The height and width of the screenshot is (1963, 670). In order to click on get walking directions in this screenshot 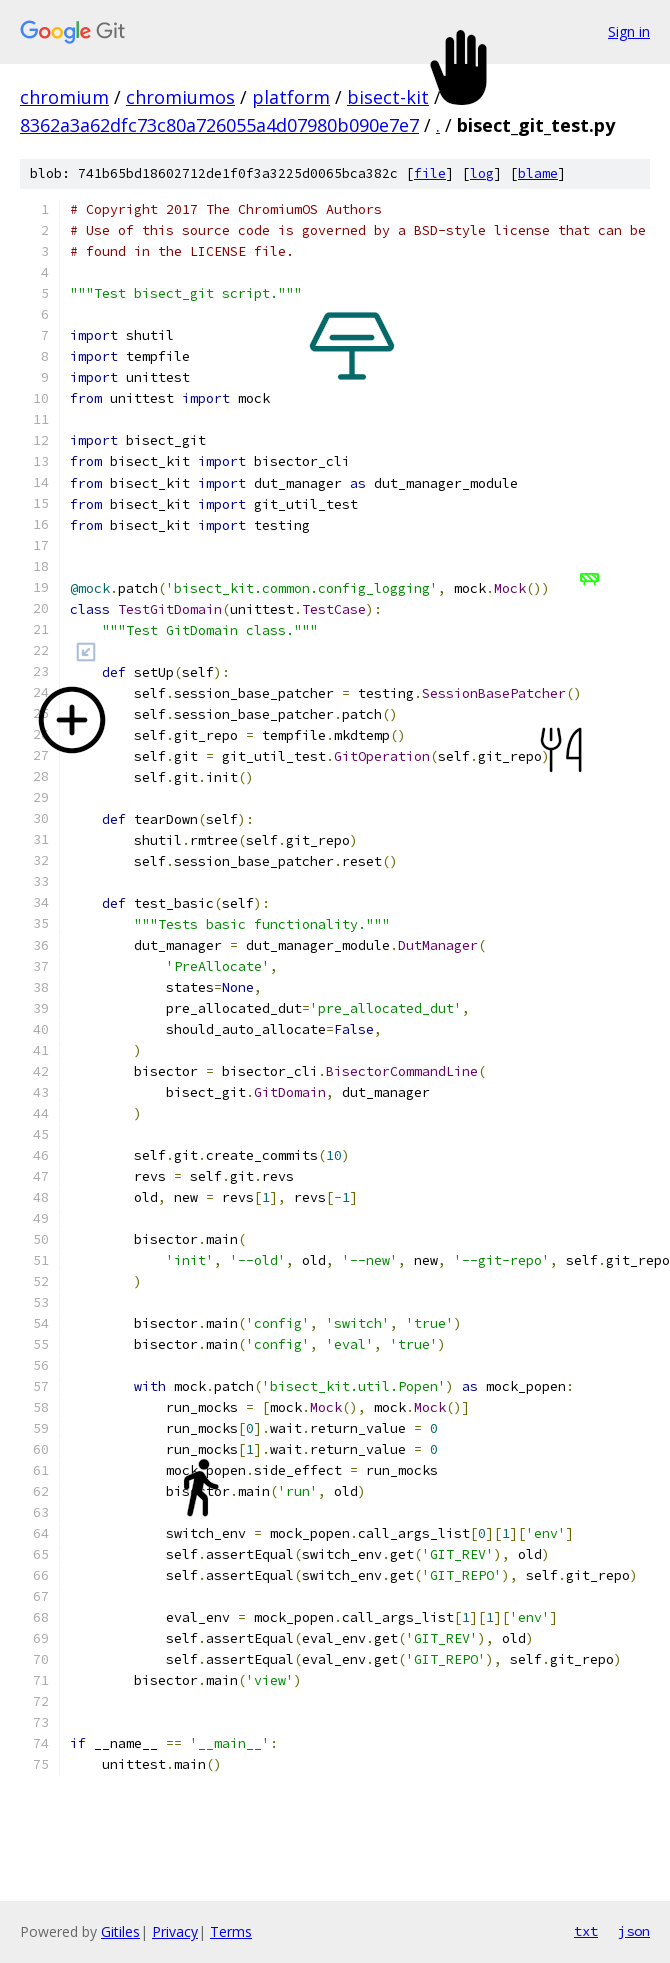, I will do `click(200, 1487)`.